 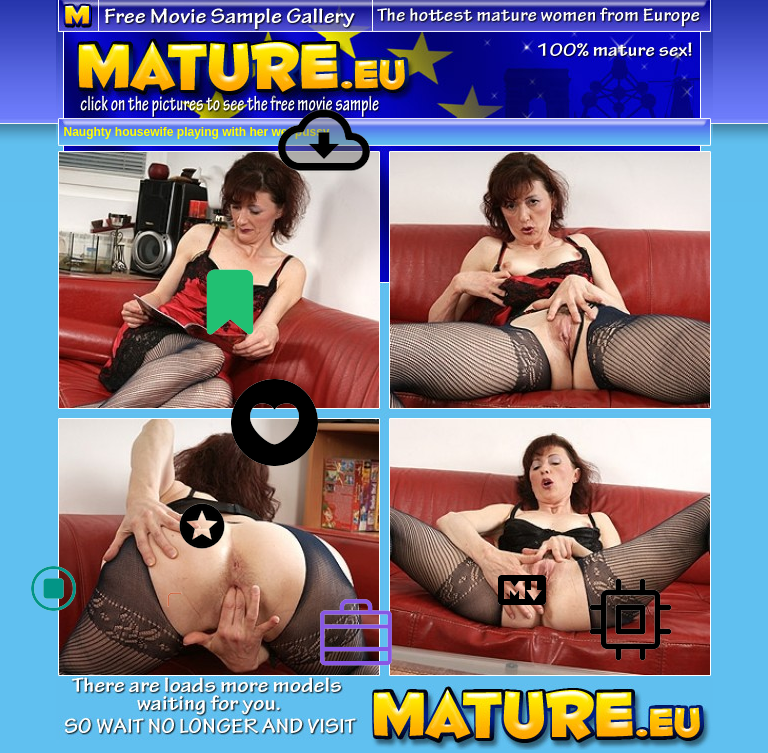 I want to click on format text using markdown, so click(x=522, y=590).